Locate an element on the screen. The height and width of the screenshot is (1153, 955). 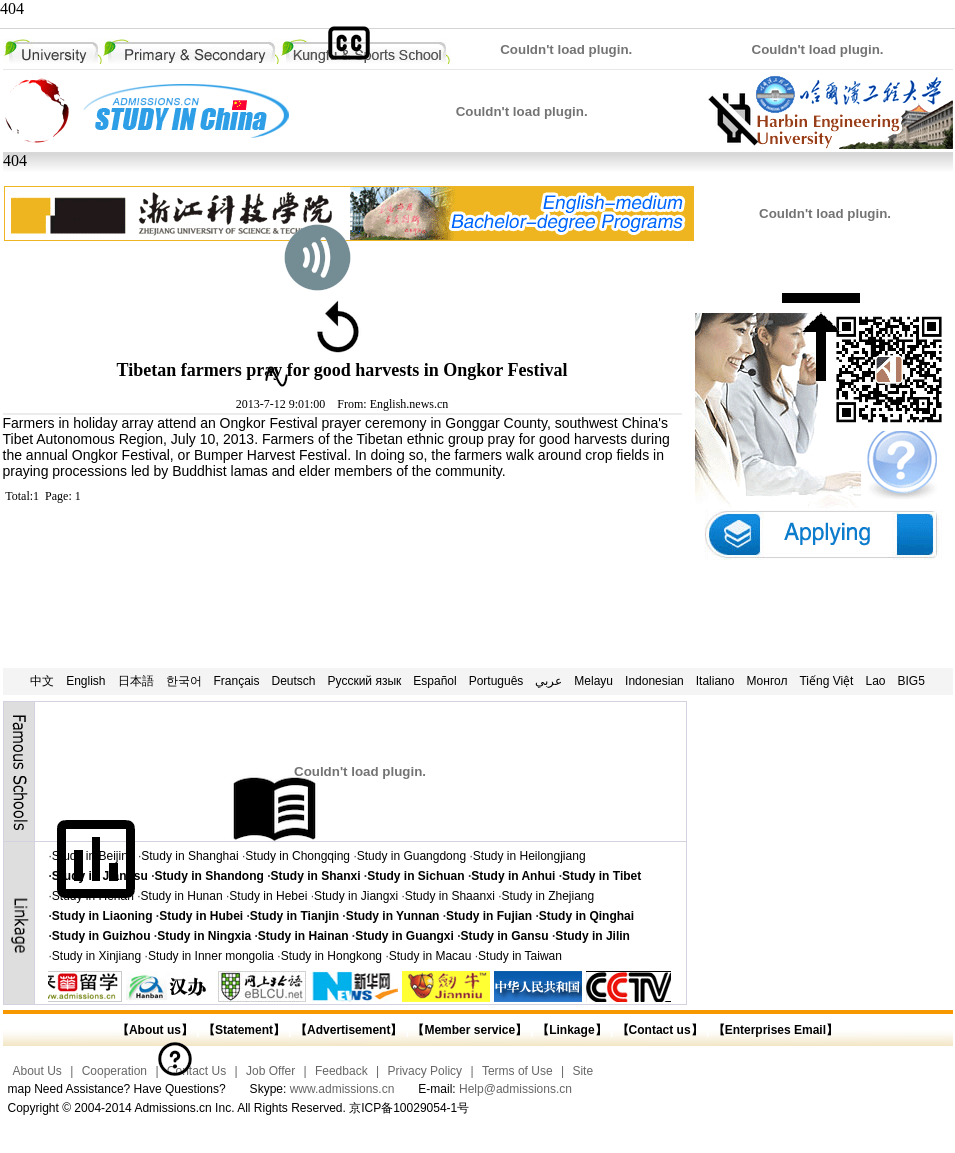
power source disconnected or unavailable is located at coordinates (734, 118).